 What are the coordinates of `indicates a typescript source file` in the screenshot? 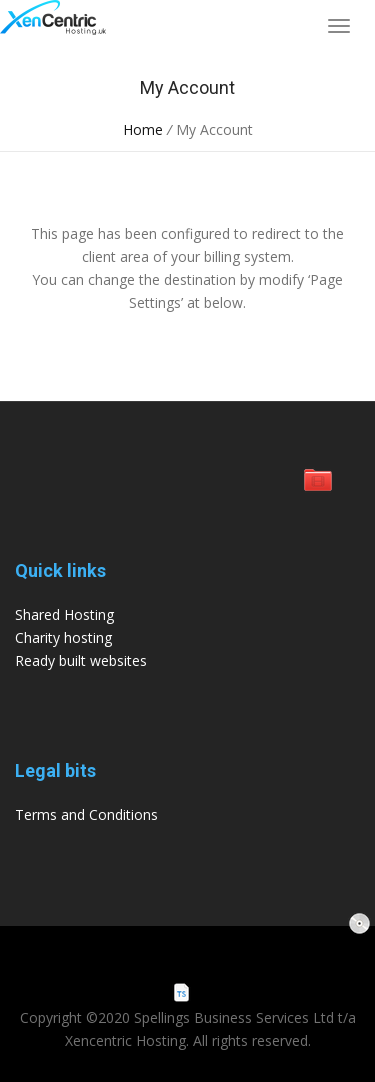 It's located at (181, 992).